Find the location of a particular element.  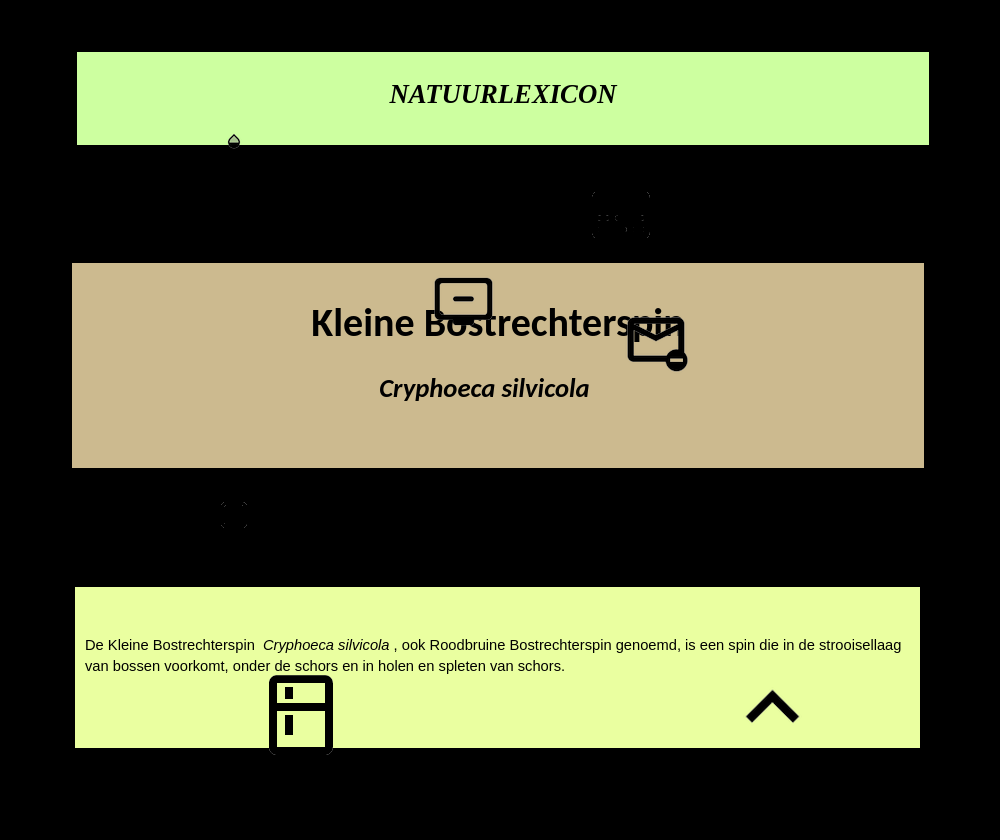

collapse an expanded section is located at coordinates (772, 707).